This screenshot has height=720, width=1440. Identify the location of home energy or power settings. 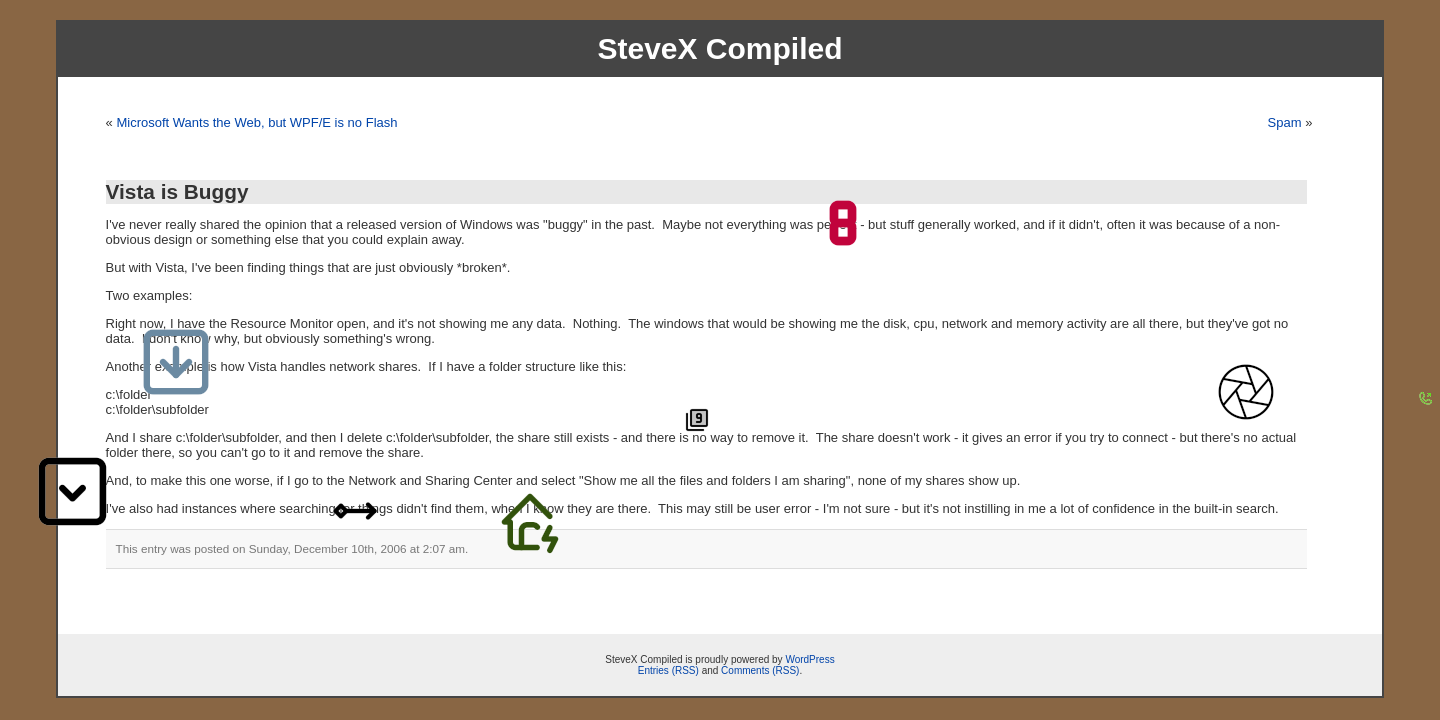
(530, 522).